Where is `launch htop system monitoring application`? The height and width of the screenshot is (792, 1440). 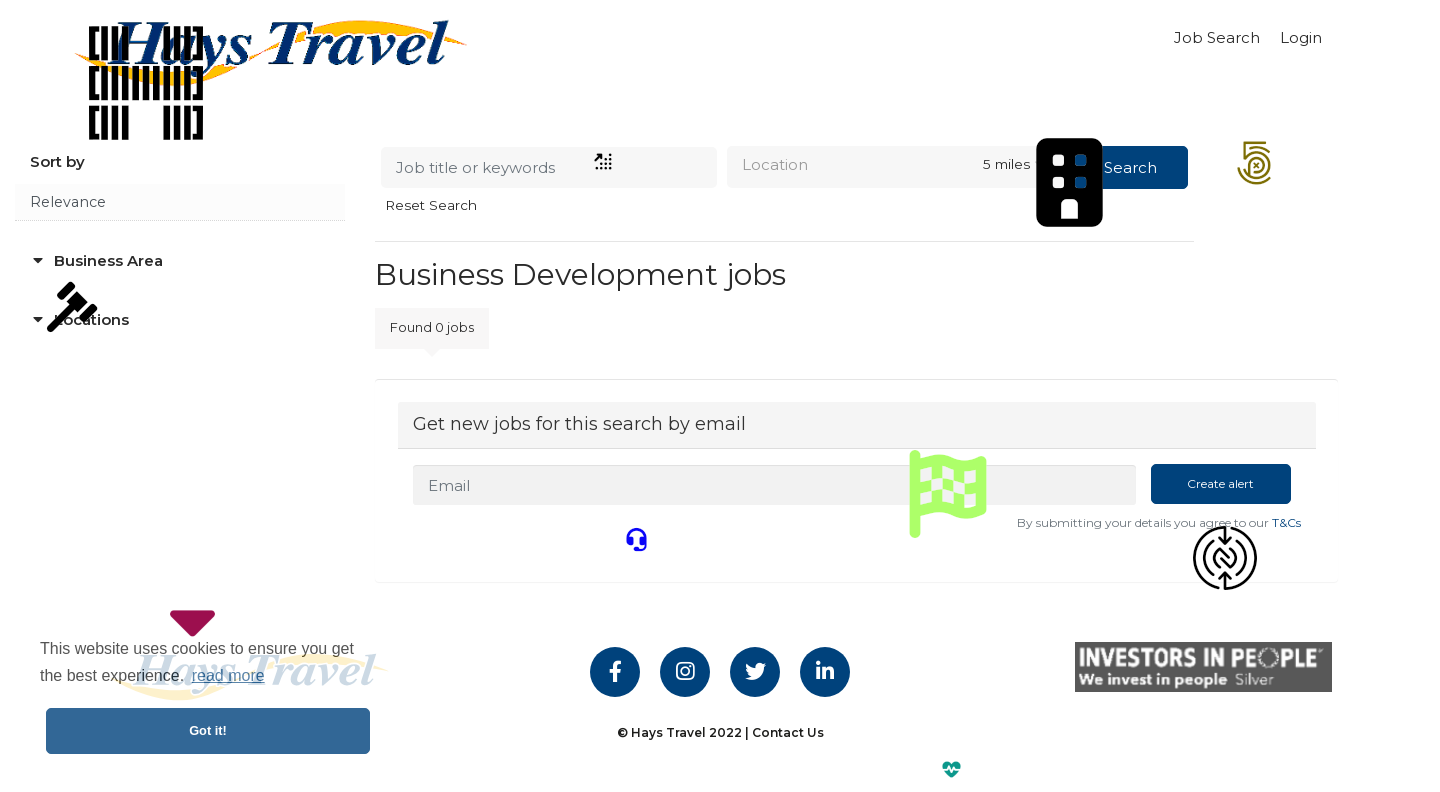
launch htop system monitoring application is located at coordinates (146, 83).